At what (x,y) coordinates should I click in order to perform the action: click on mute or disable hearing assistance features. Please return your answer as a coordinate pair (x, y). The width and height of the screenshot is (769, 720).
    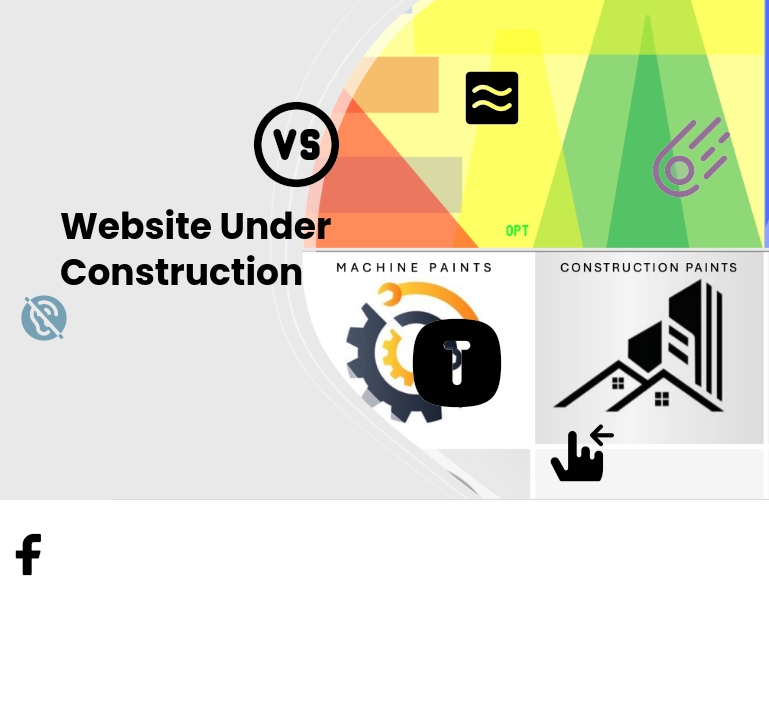
    Looking at the image, I should click on (44, 318).